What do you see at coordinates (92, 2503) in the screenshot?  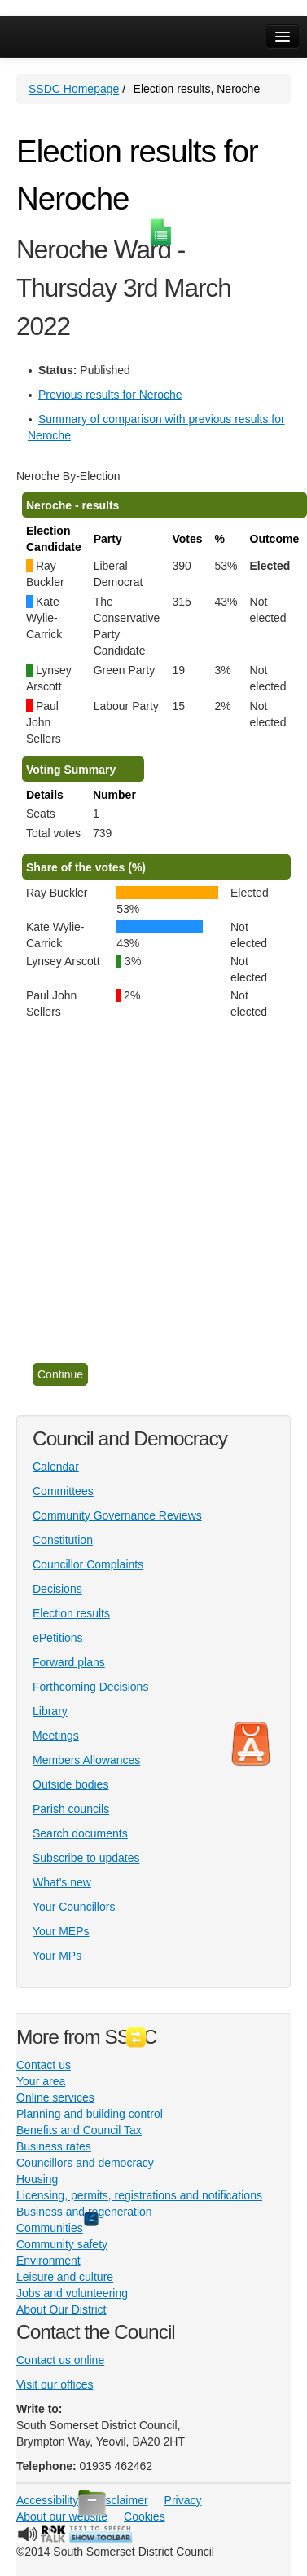 I see `open the file manager application` at bounding box center [92, 2503].